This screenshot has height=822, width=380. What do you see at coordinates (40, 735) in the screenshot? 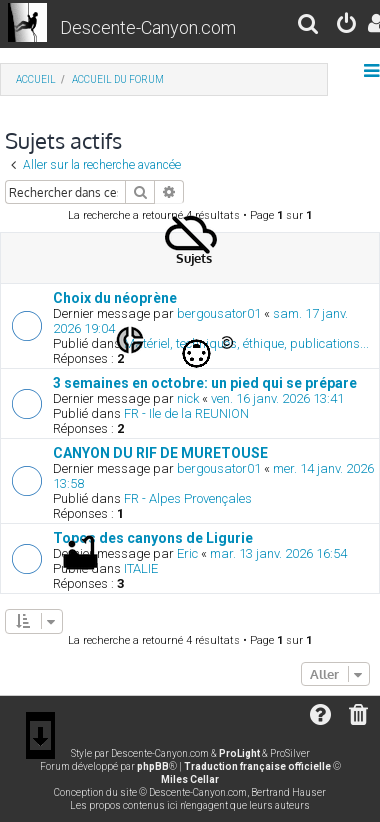
I see `system update available for download` at bounding box center [40, 735].